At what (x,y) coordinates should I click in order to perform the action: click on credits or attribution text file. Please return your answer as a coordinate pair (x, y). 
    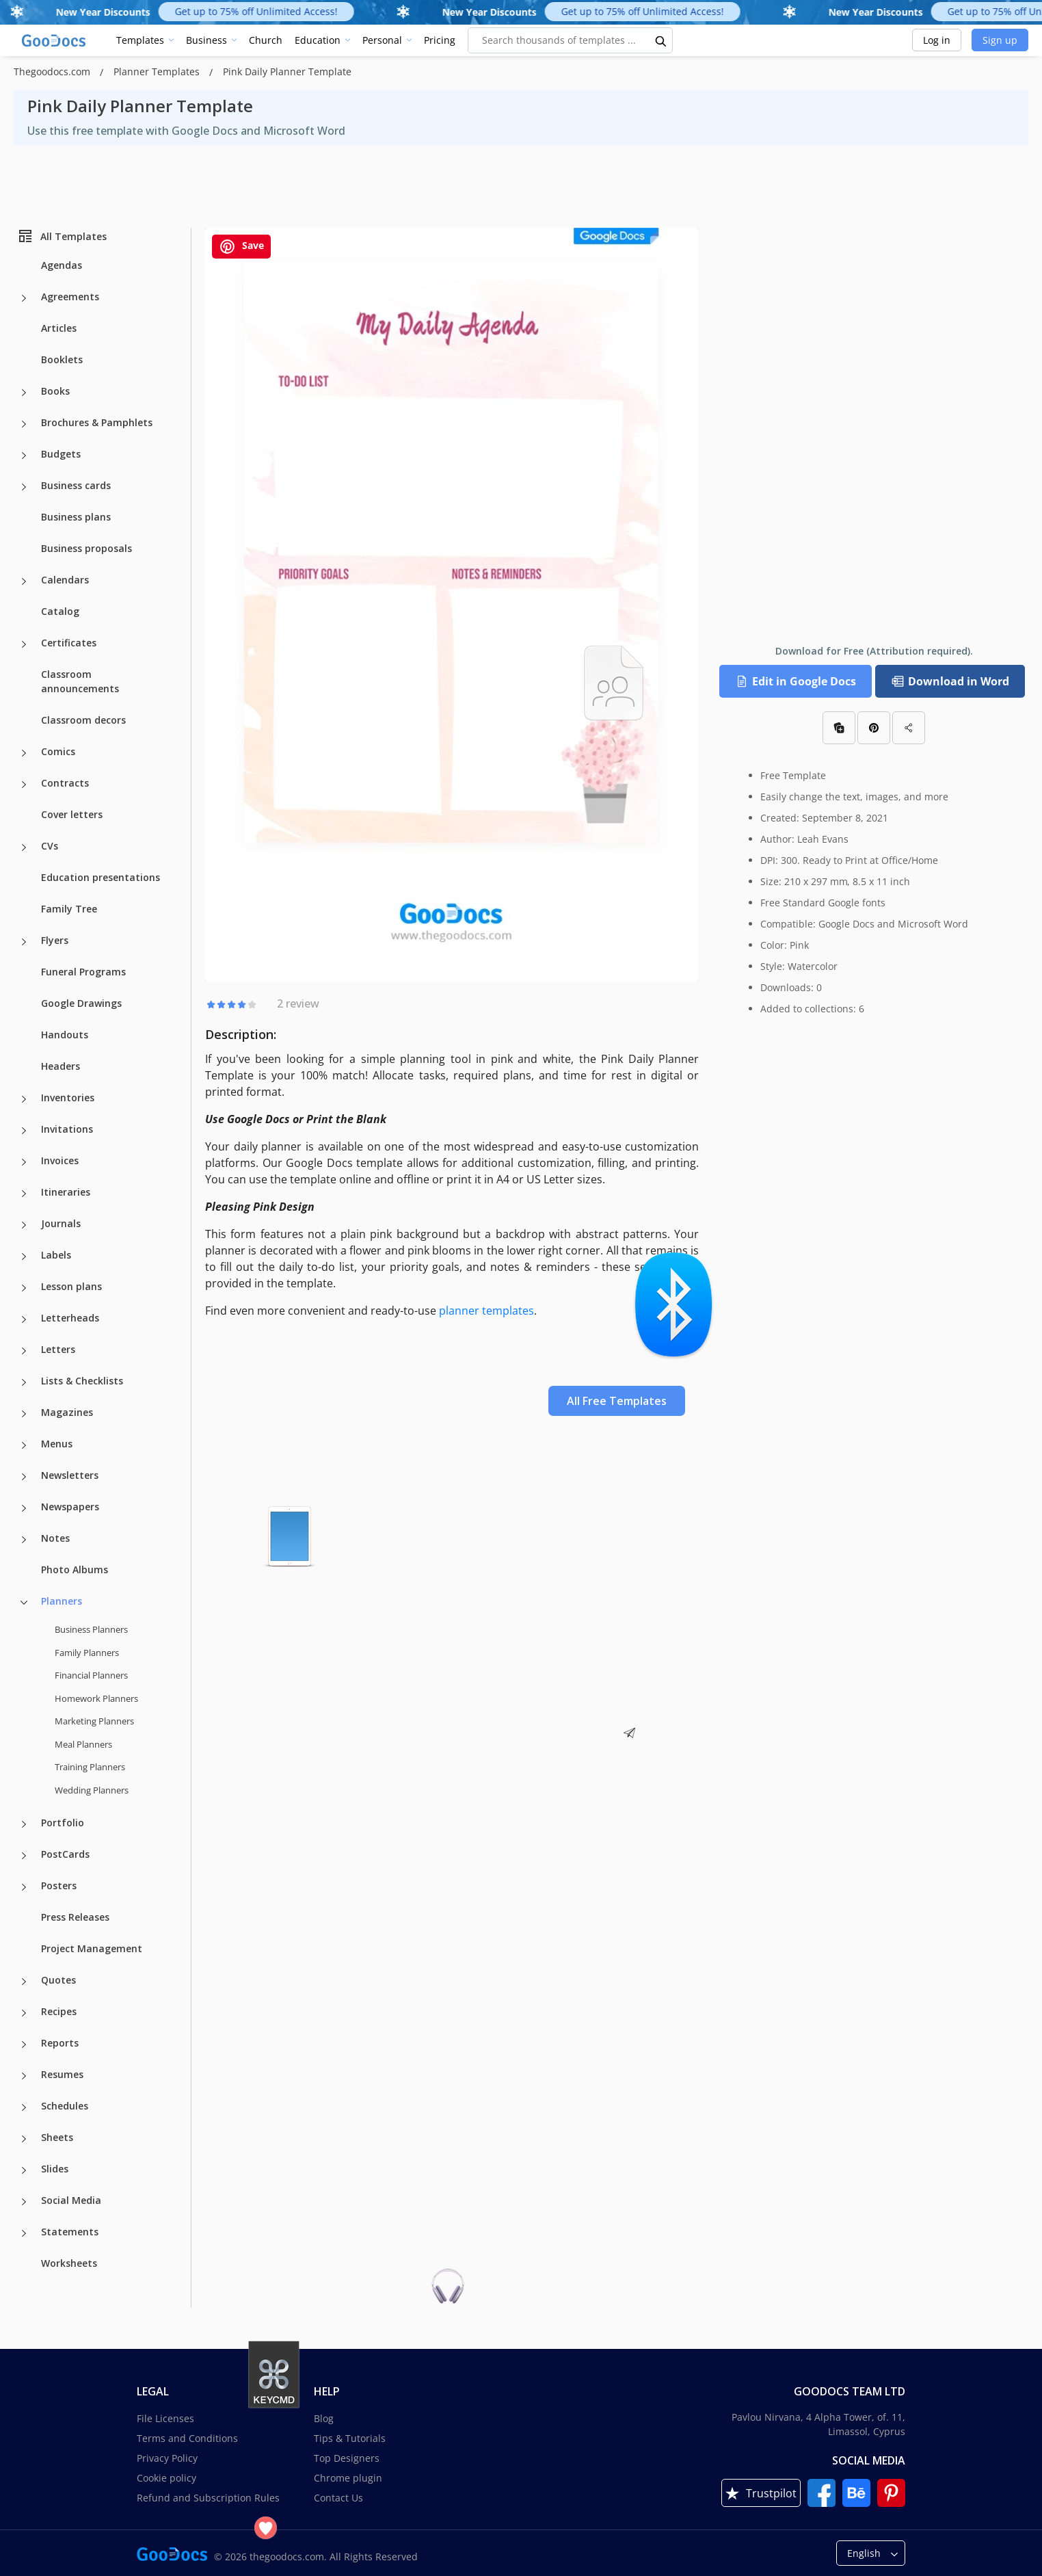
    Looking at the image, I should click on (613, 683).